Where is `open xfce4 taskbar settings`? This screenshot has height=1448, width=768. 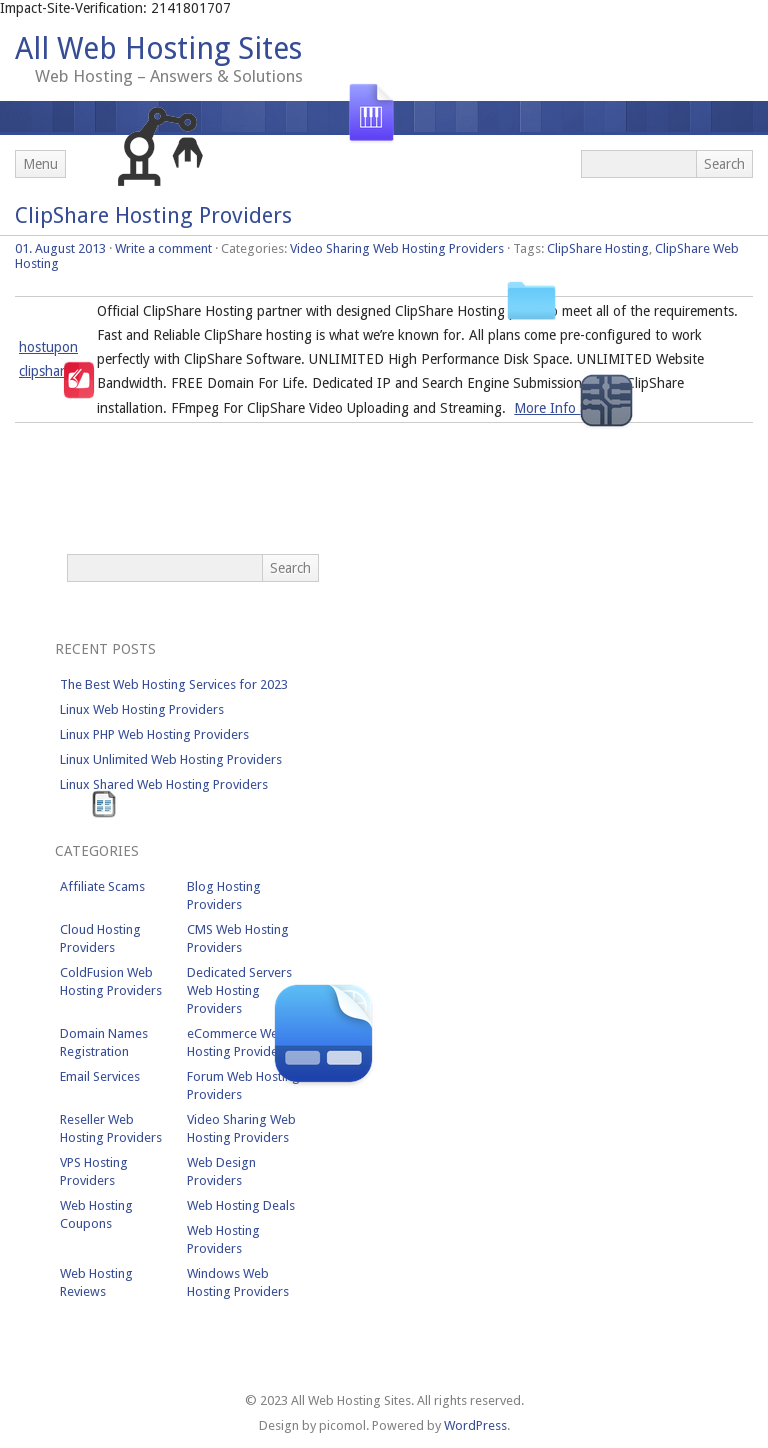 open xfce4 taskbar settings is located at coordinates (323, 1033).